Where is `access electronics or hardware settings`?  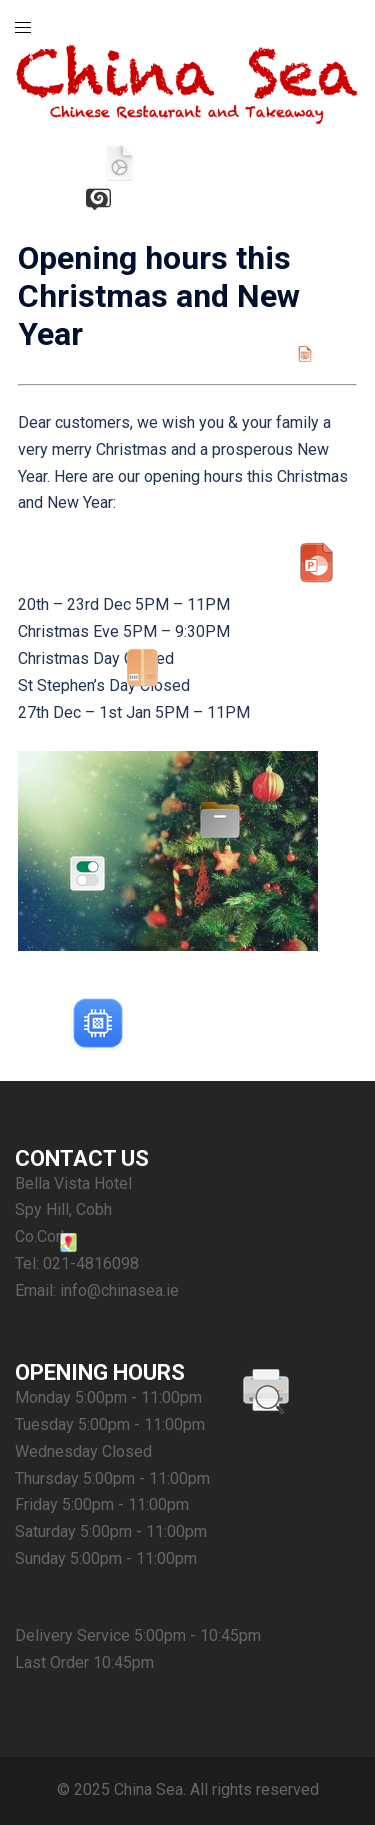
access electronics or hardware settings is located at coordinates (98, 1024).